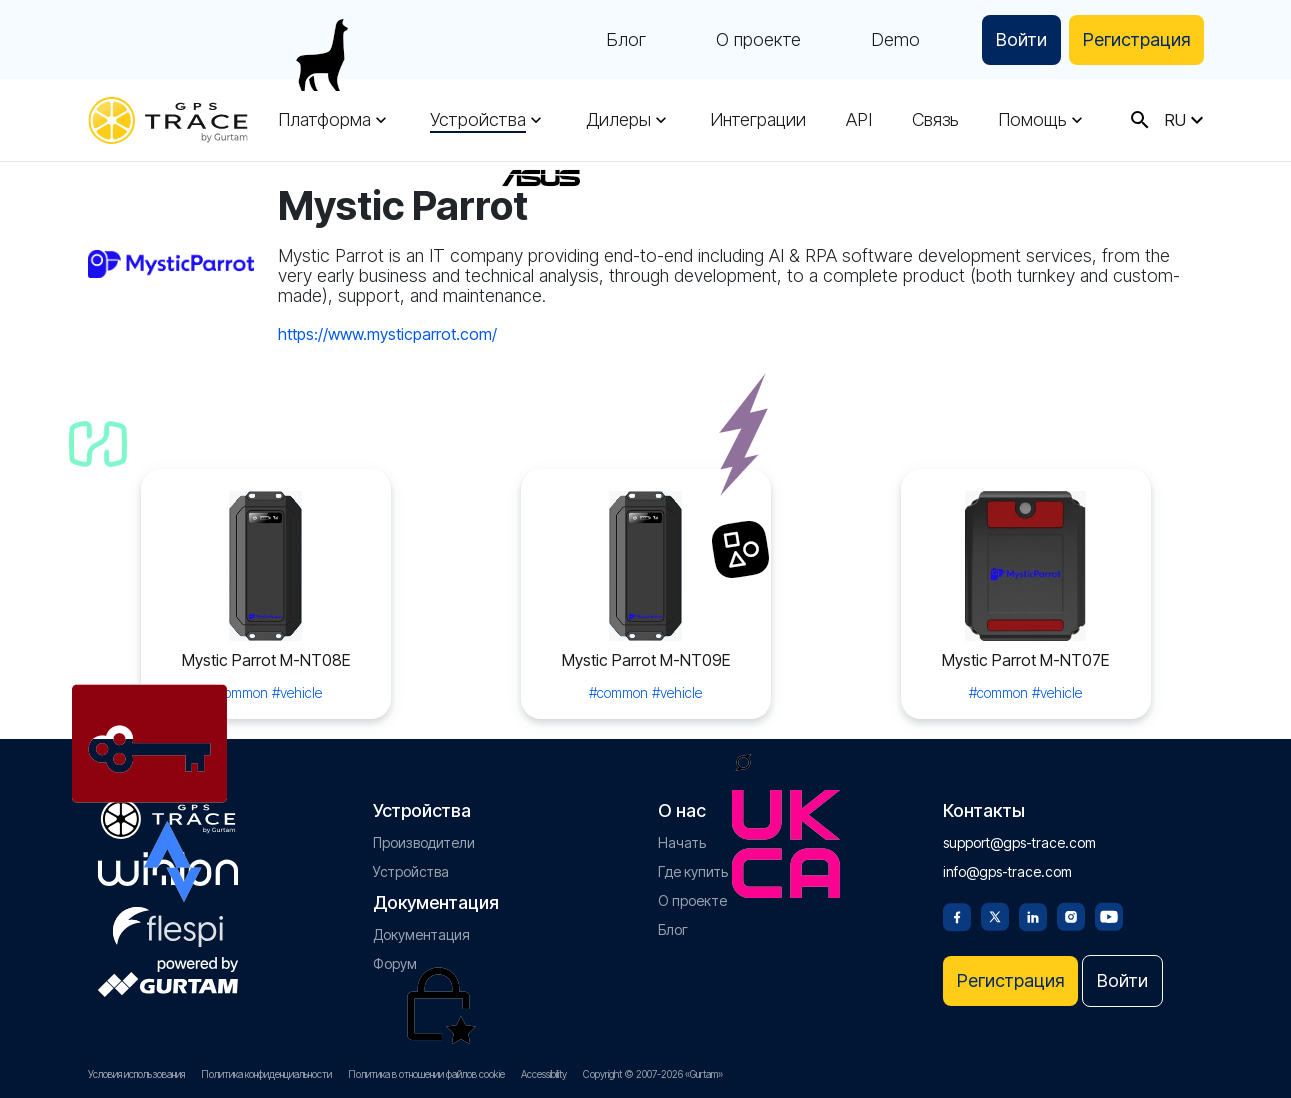 The height and width of the screenshot is (1098, 1291). Describe the element at coordinates (322, 55) in the screenshot. I see `tina cms logo` at that location.